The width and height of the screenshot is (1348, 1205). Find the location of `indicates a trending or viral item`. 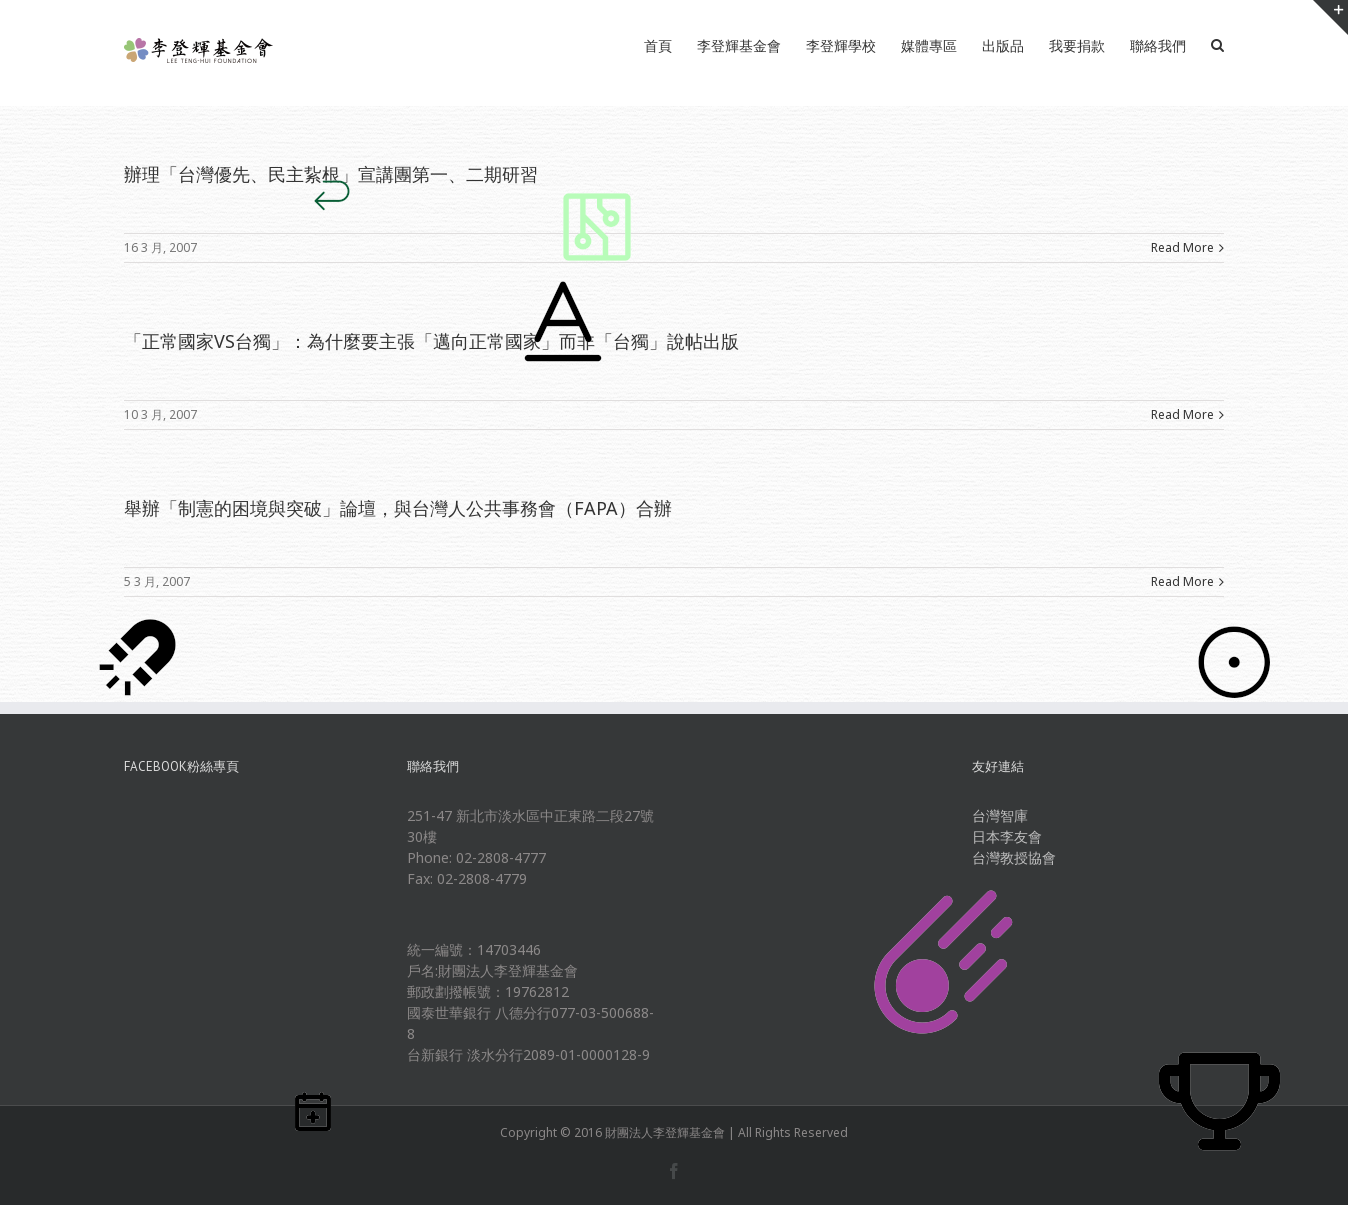

indicates a trending or viral item is located at coordinates (943, 964).